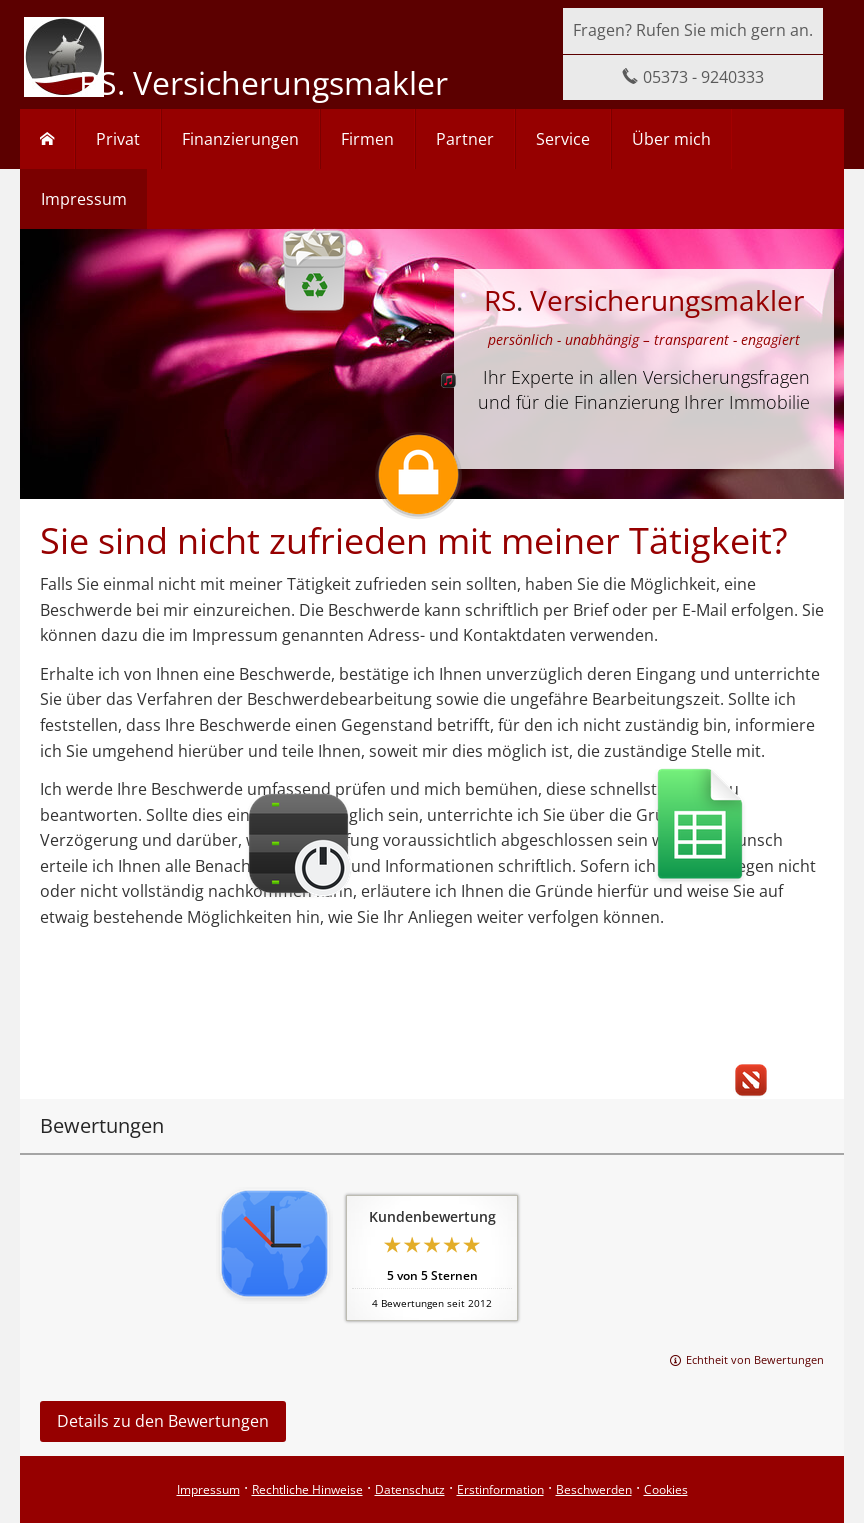 This screenshot has width=864, height=1523. What do you see at coordinates (418, 474) in the screenshot?
I see `indicates a file or folder is read-only` at bounding box center [418, 474].